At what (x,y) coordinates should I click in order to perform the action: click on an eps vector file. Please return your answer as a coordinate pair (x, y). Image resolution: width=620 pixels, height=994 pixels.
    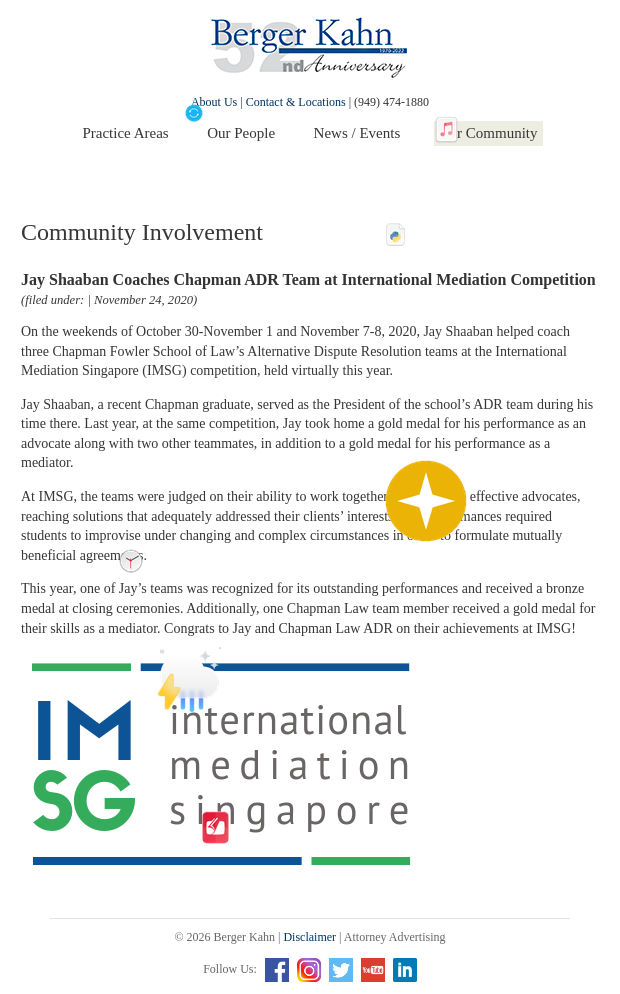
    Looking at the image, I should click on (215, 827).